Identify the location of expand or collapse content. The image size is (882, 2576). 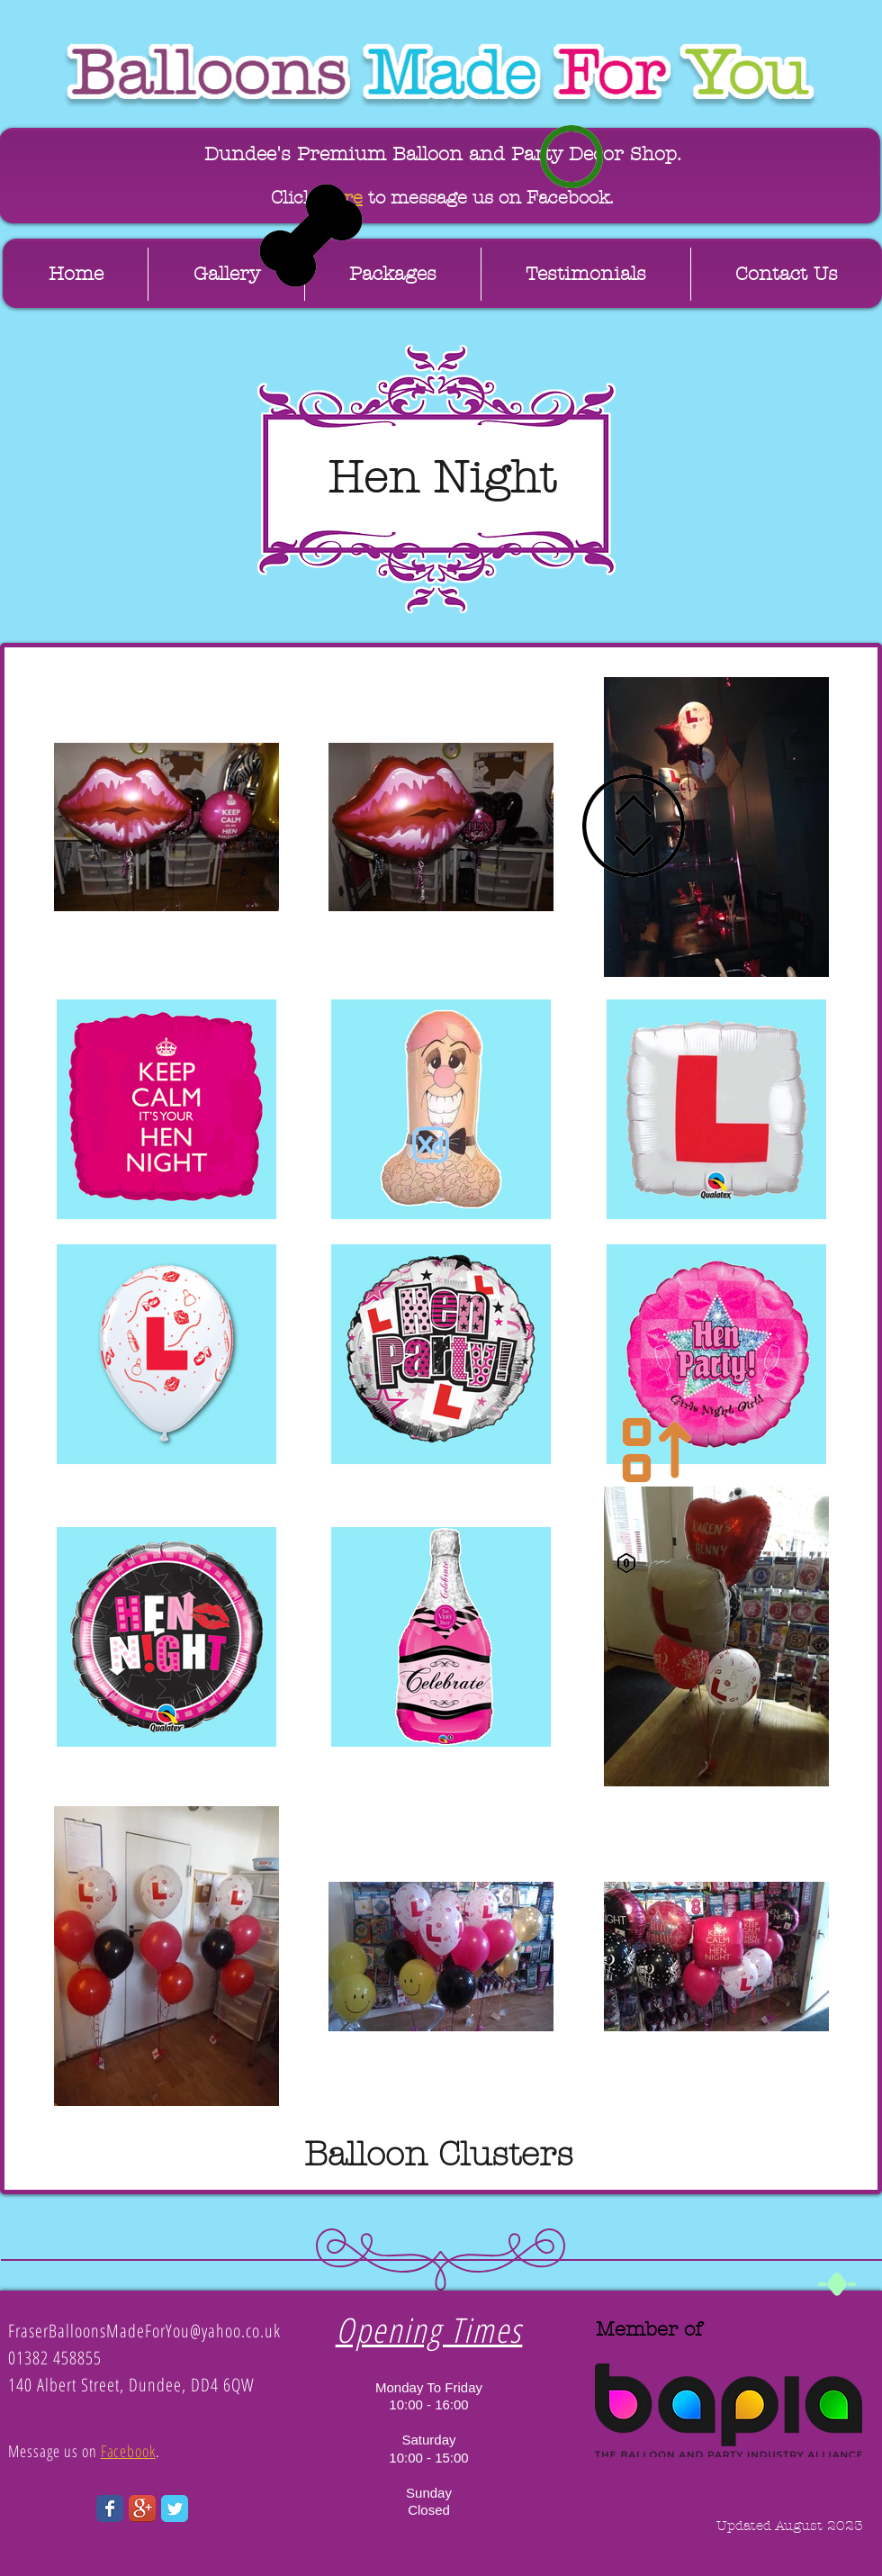
(634, 826).